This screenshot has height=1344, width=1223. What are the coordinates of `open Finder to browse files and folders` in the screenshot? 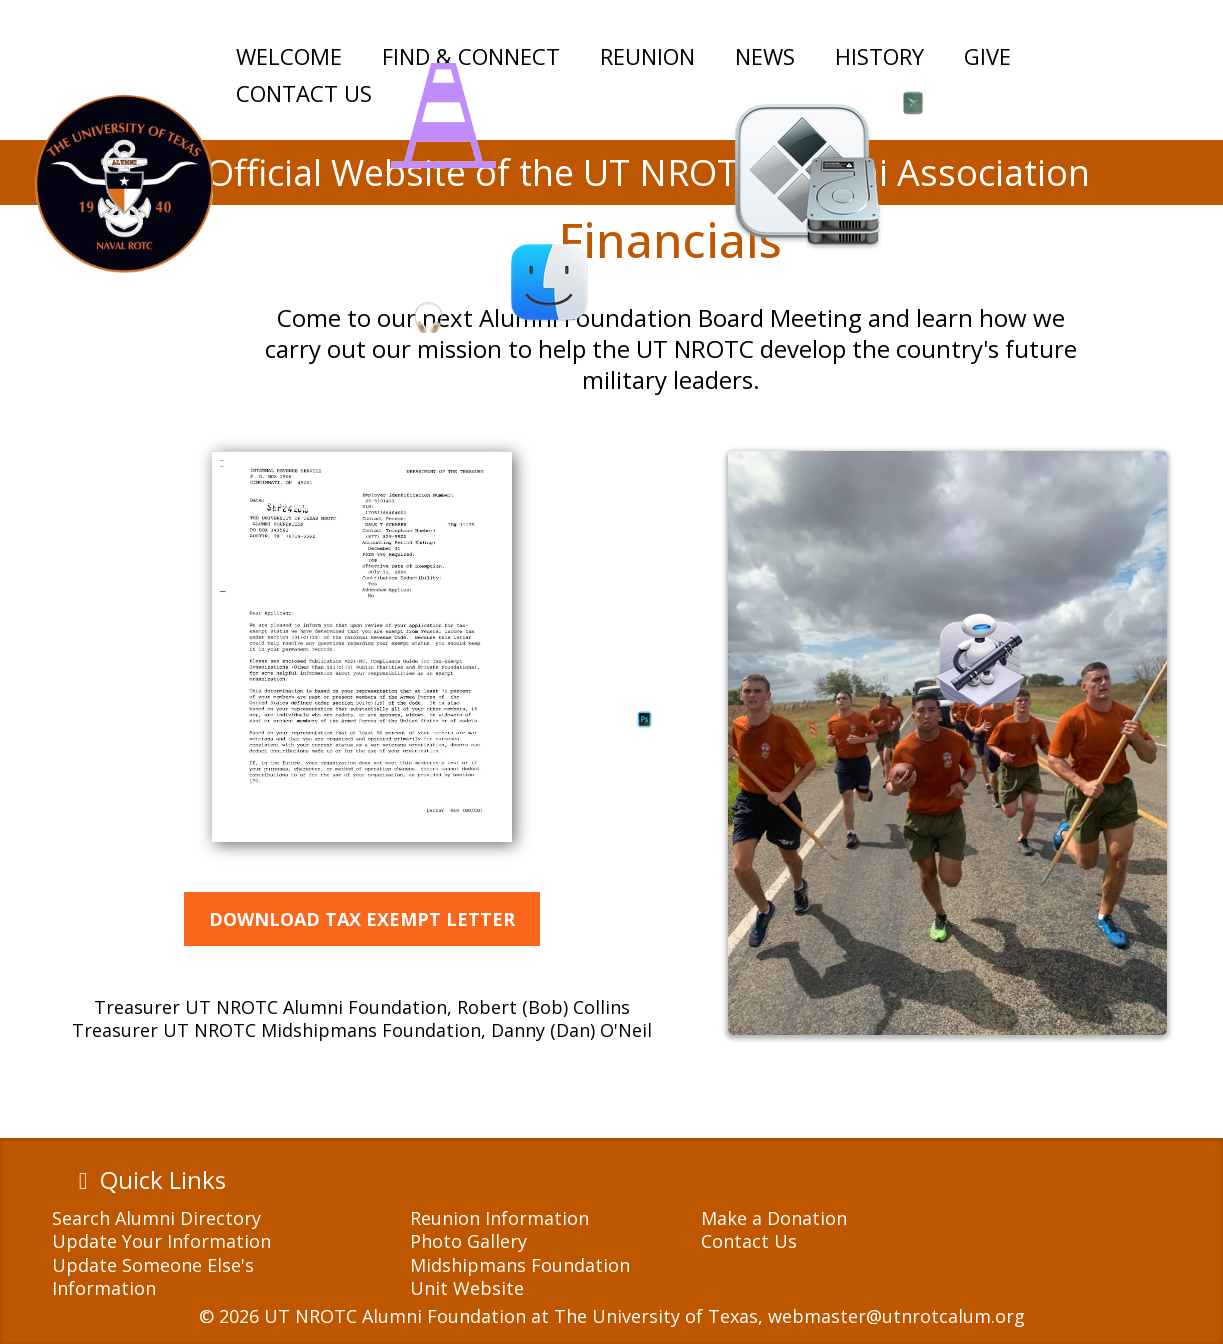 It's located at (549, 282).